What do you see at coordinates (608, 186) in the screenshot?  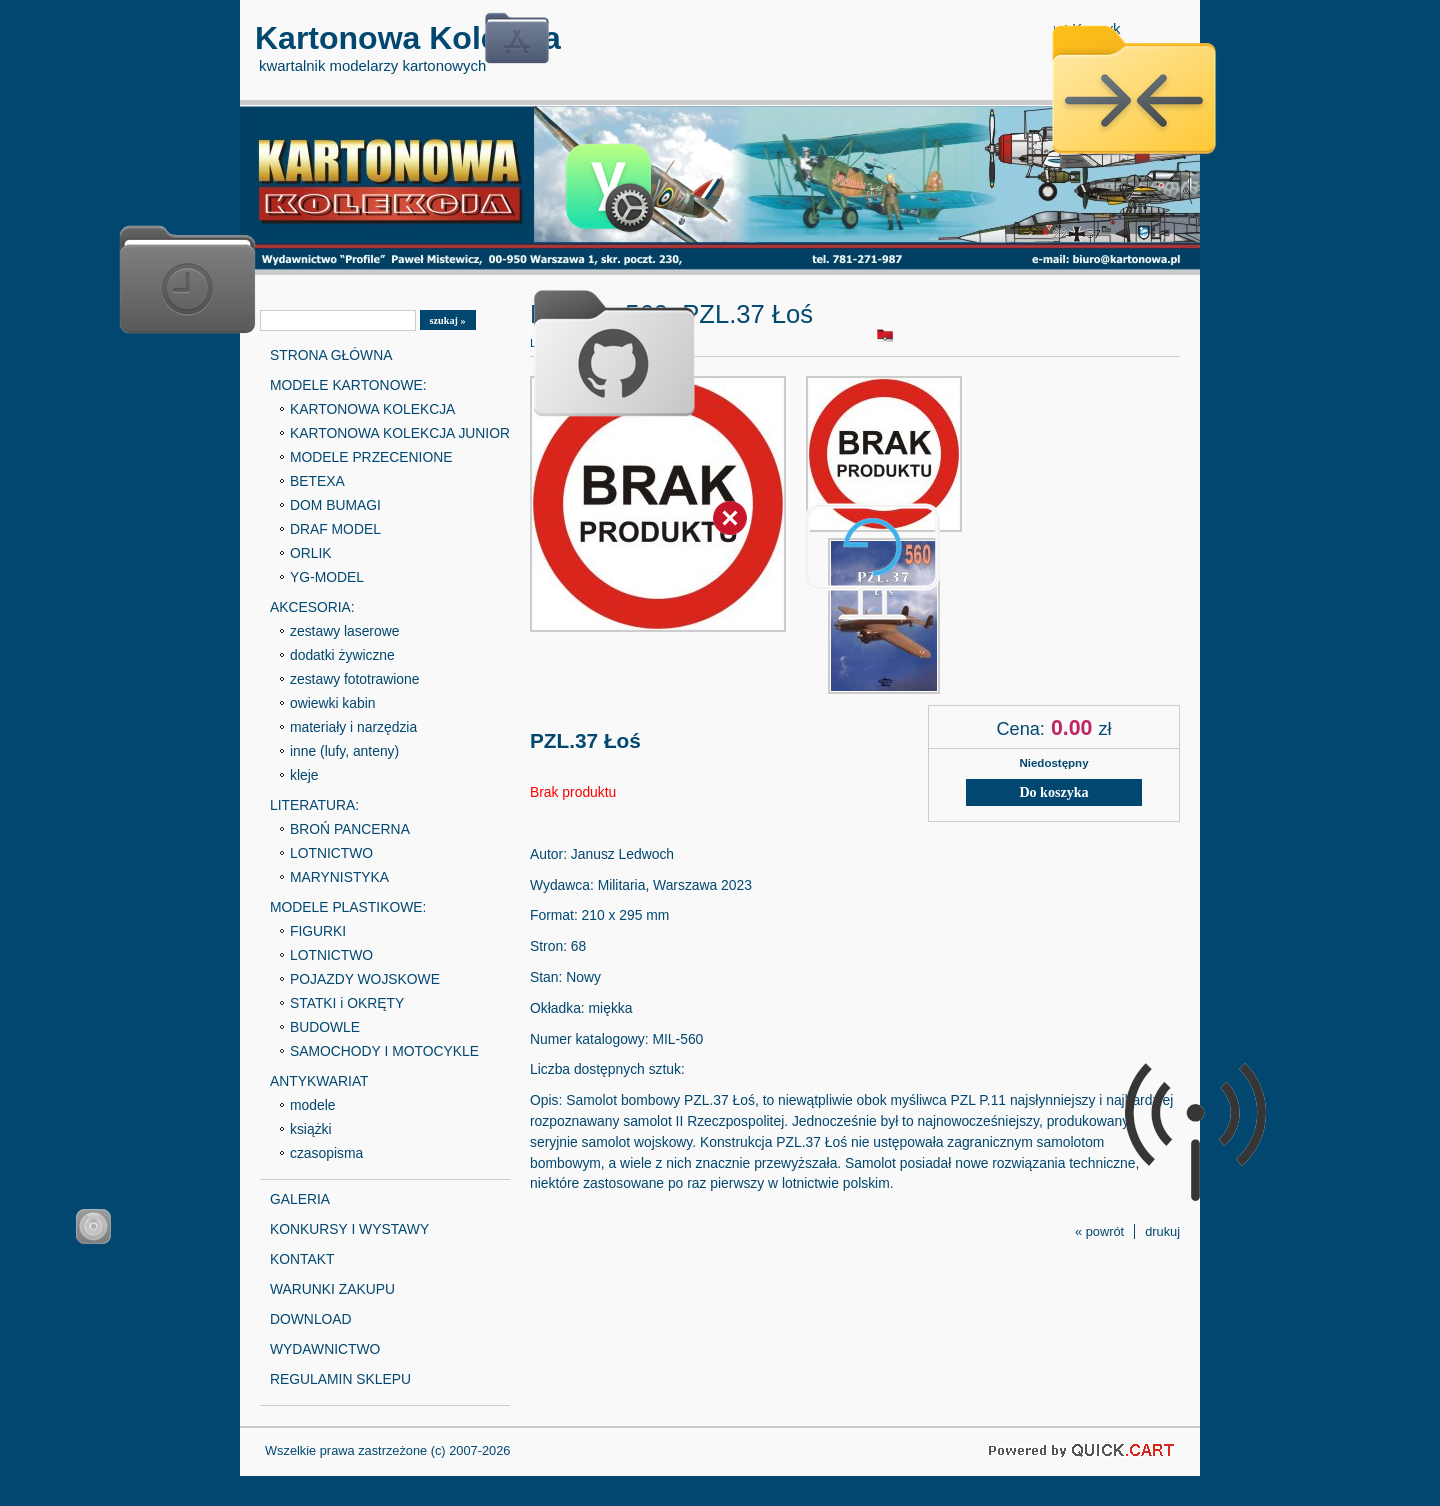 I see `open yubikey personalization settings` at bounding box center [608, 186].